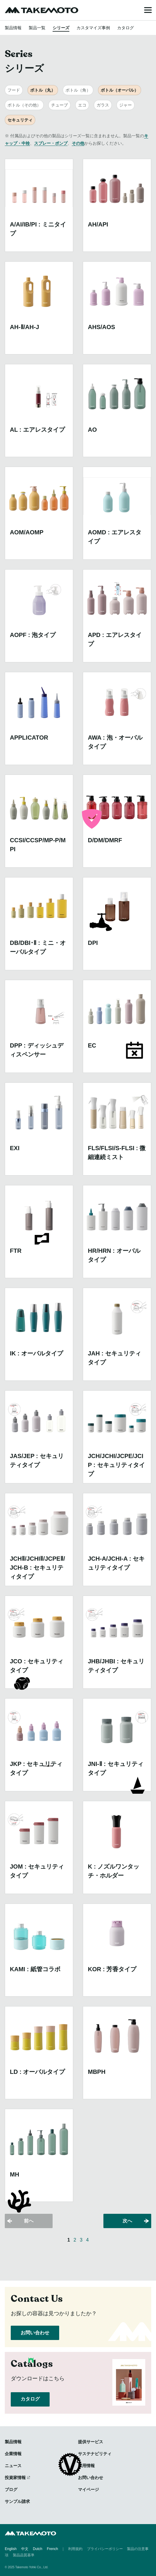  Describe the element at coordinates (70, 2464) in the screenshot. I see `open vaultwarden password manager` at that location.